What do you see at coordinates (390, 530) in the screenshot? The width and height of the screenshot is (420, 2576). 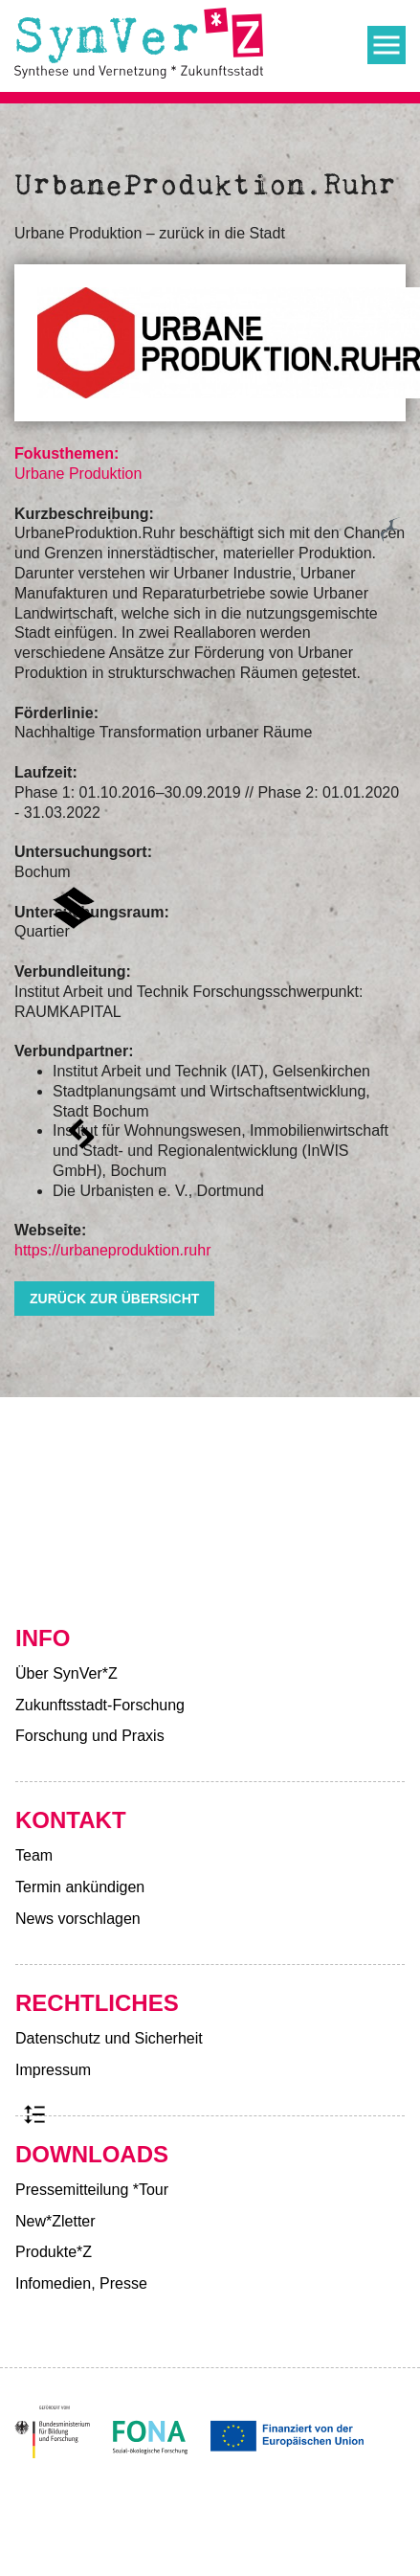 I see `open frigate NVR dashboard` at bounding box center [390, 530].